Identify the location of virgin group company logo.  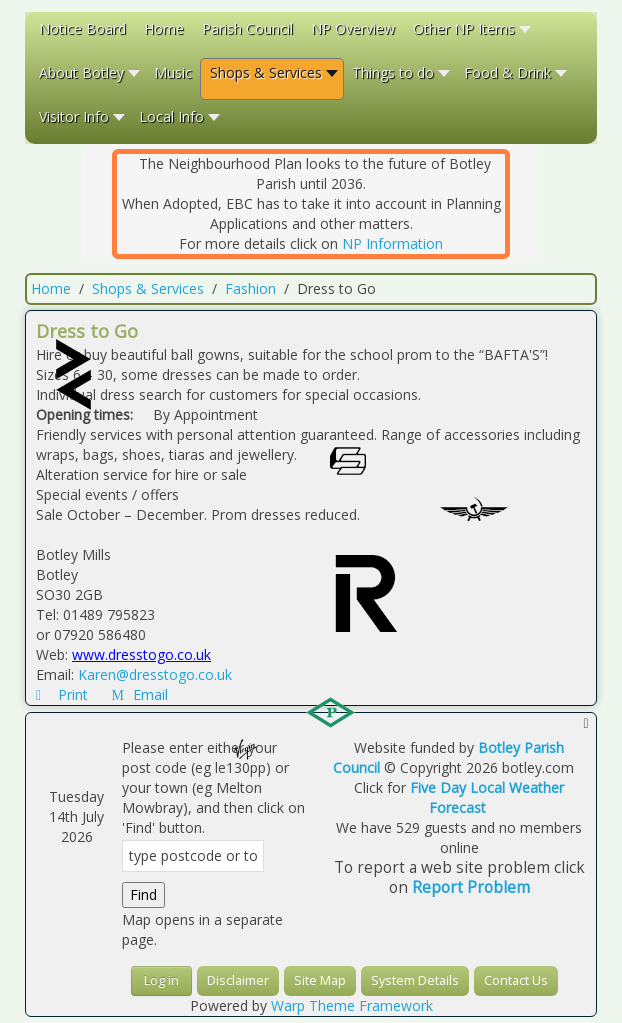
(245, 749).